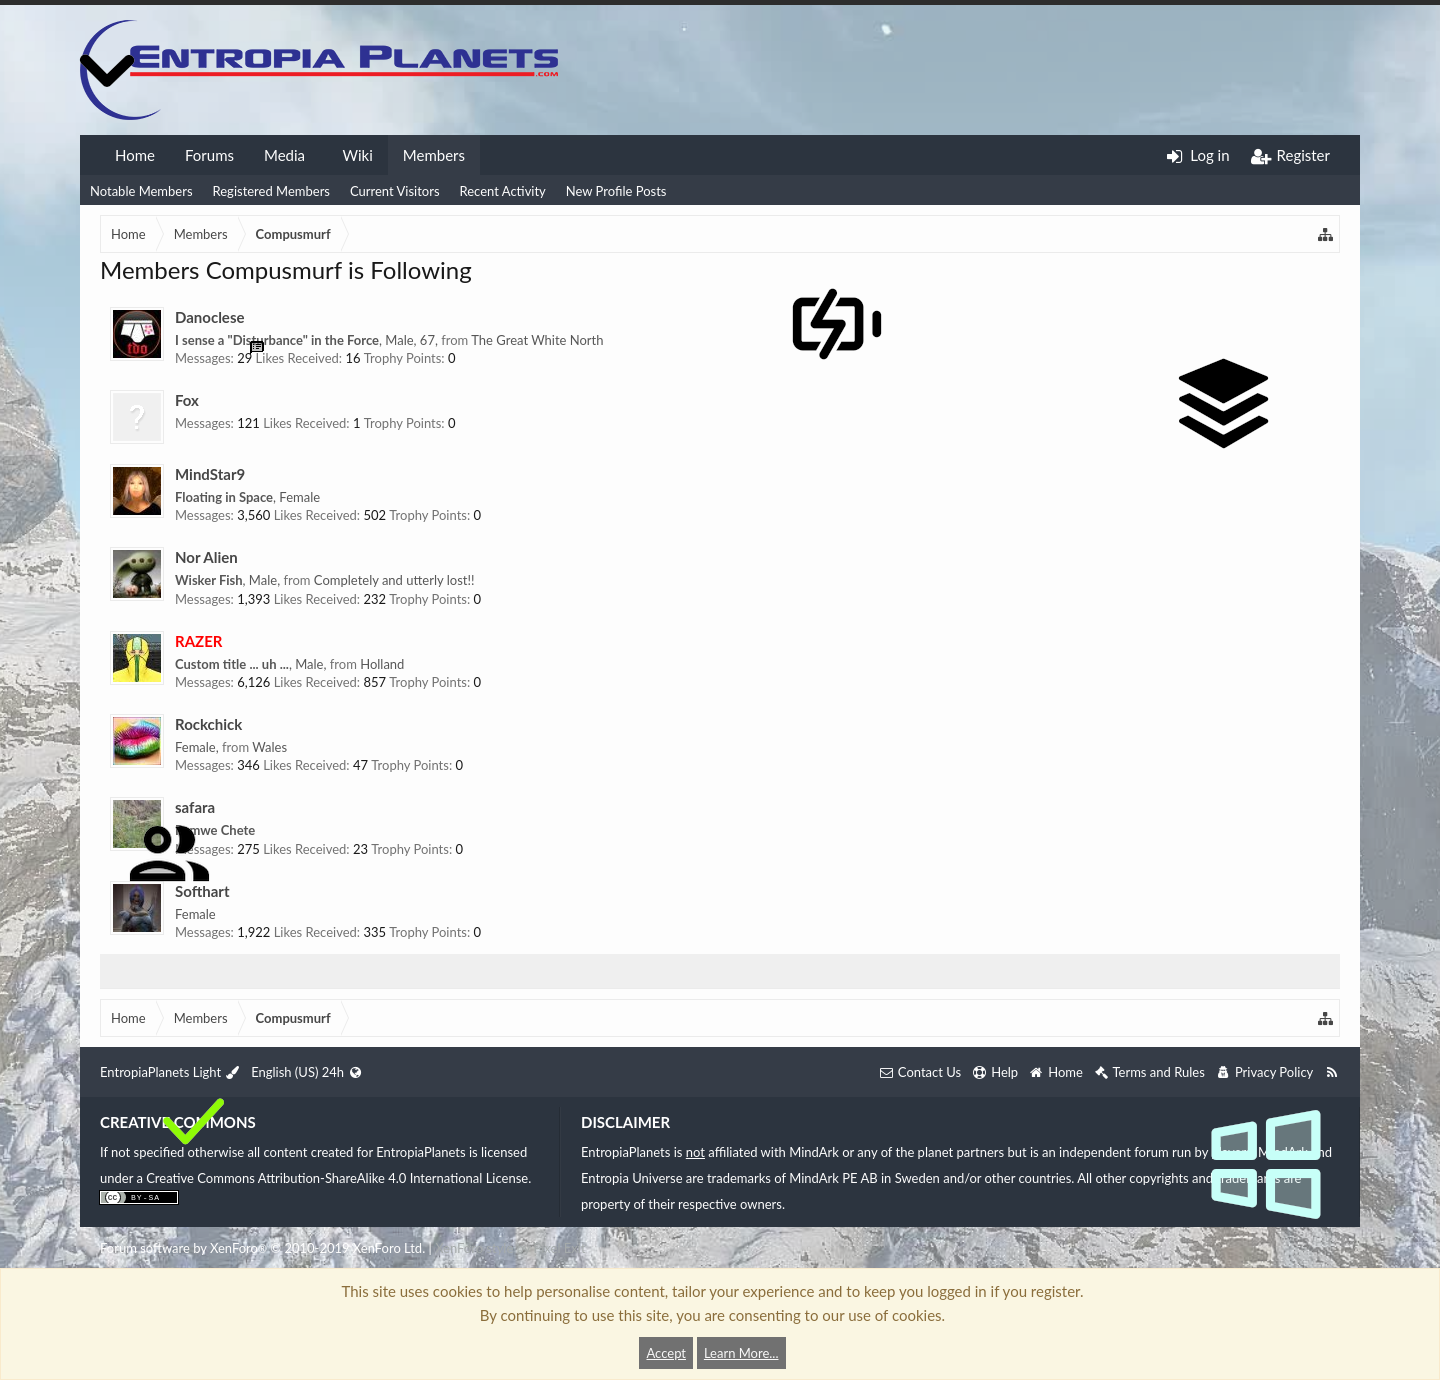 The height and width of the screenshot is (1380, 1440). I want to click on open the Windows start menu, so click(1270, 1164).